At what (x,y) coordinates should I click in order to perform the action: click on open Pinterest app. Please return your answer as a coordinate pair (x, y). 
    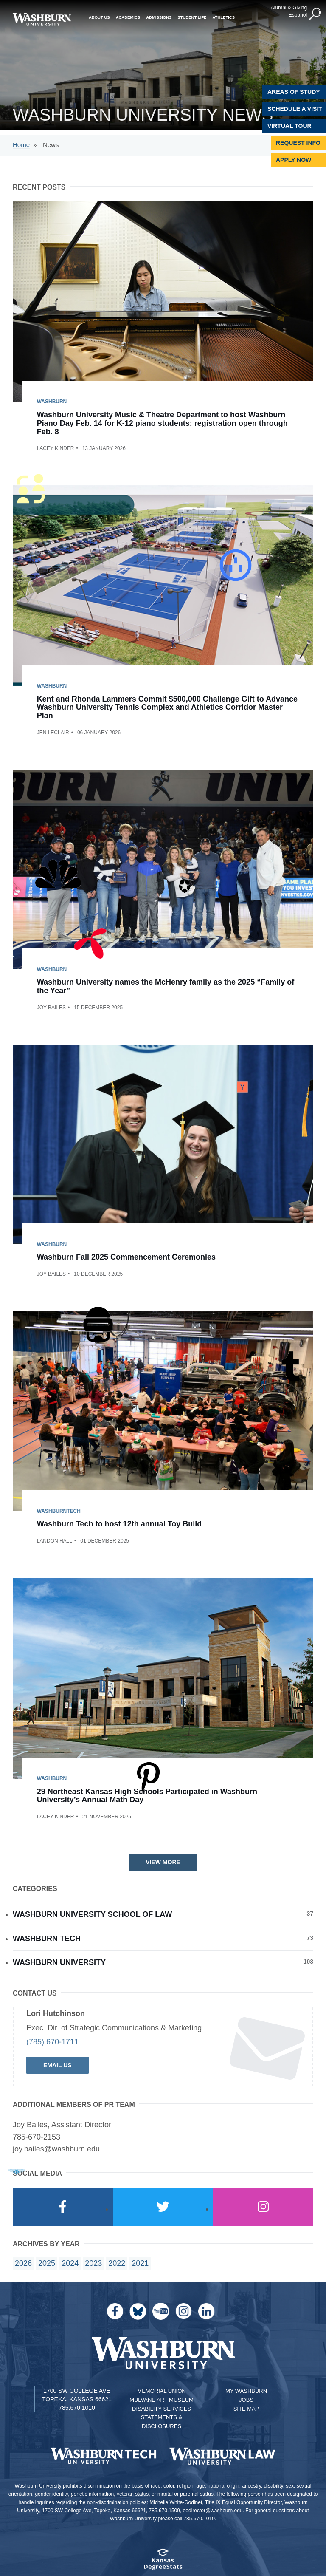
    Looking at the image, I should click on (148, 1777).